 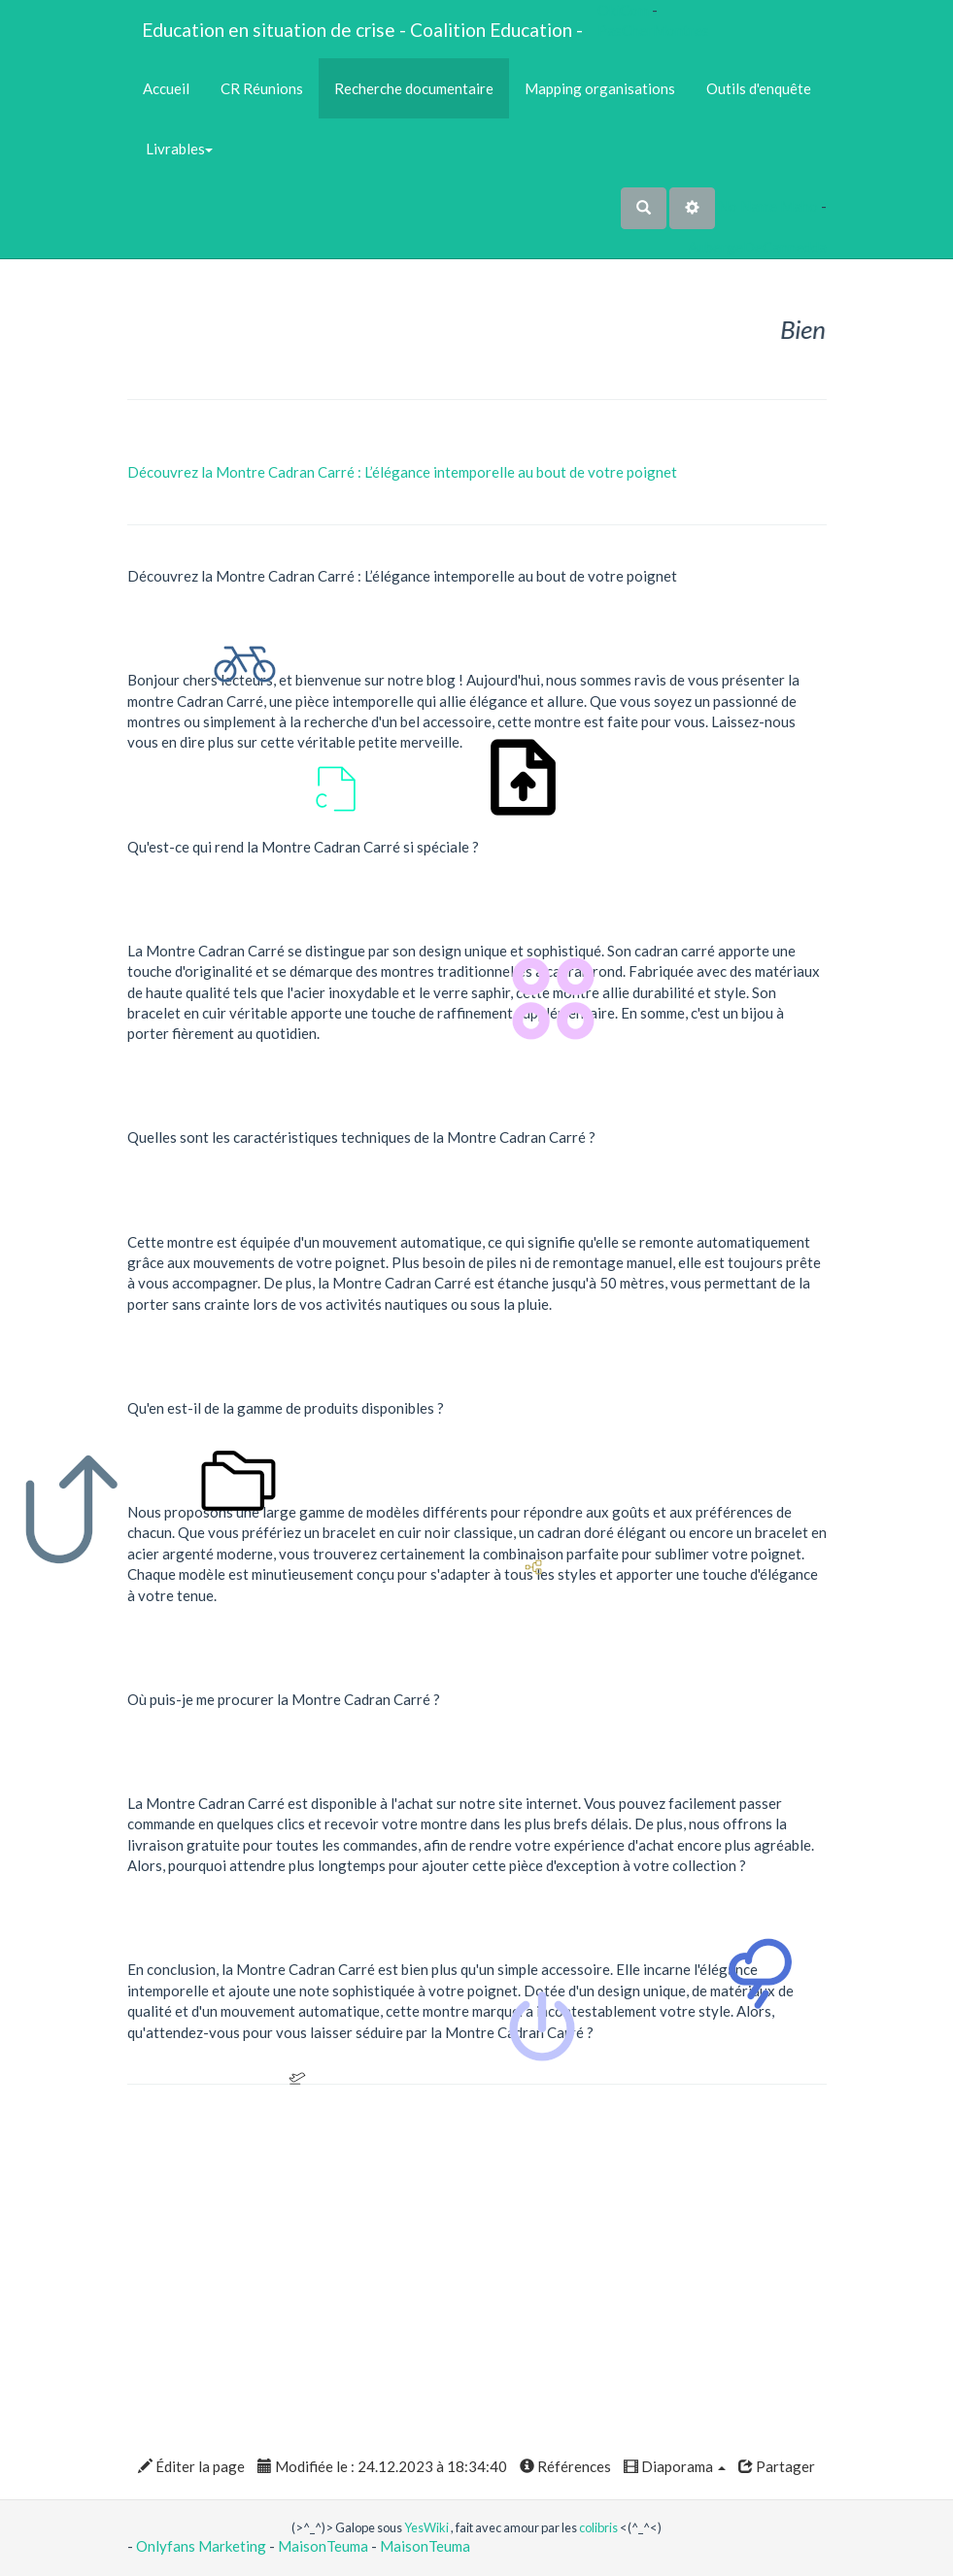 What do you see at coordinates (760, 1972) in the screenshot?
I see `indicates rainy weather conditions` at bounding box center [760, 1972].